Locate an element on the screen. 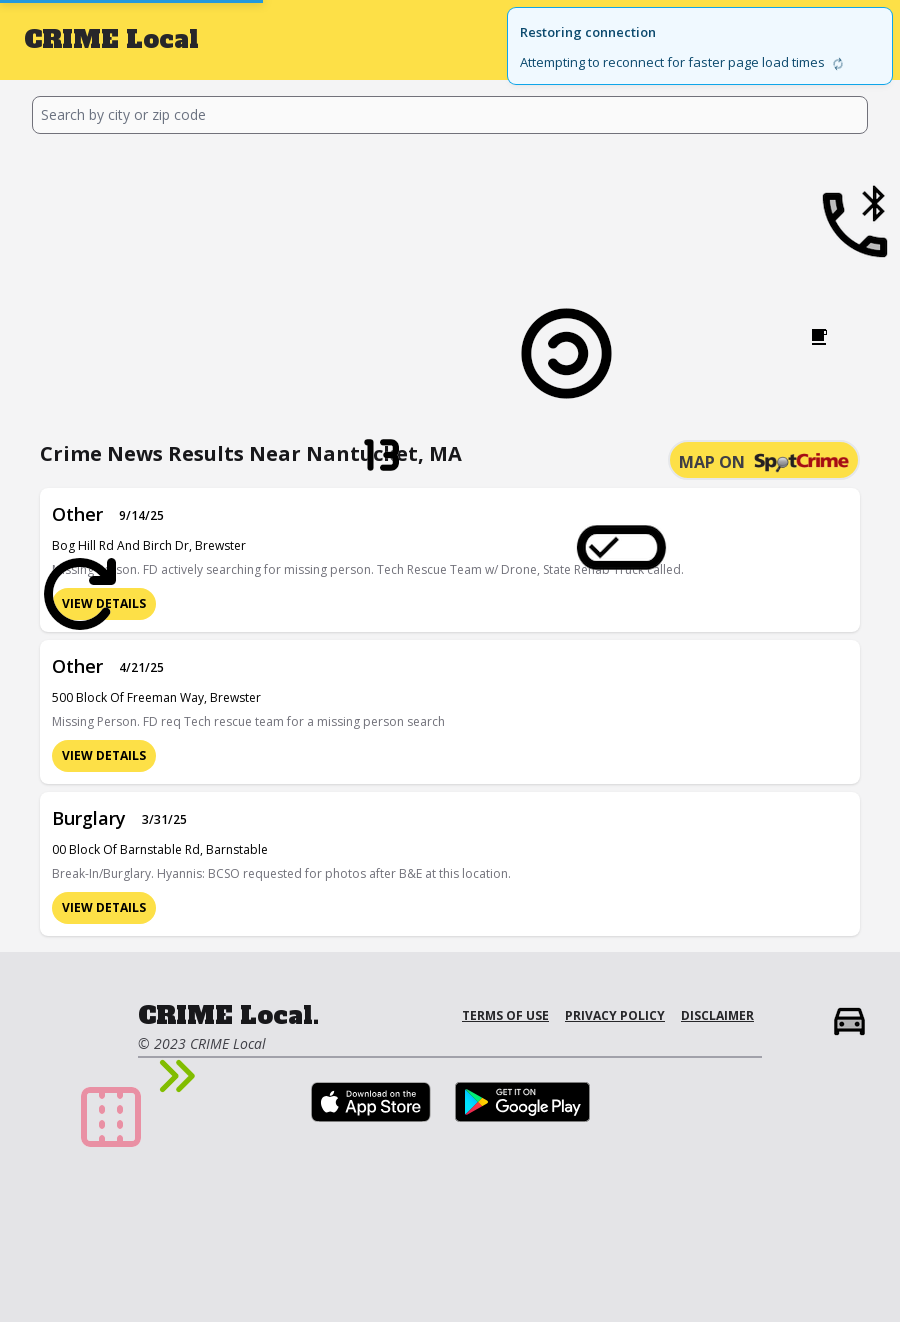  time to leave reminder for your commute is located at coordinates (849, 1021).